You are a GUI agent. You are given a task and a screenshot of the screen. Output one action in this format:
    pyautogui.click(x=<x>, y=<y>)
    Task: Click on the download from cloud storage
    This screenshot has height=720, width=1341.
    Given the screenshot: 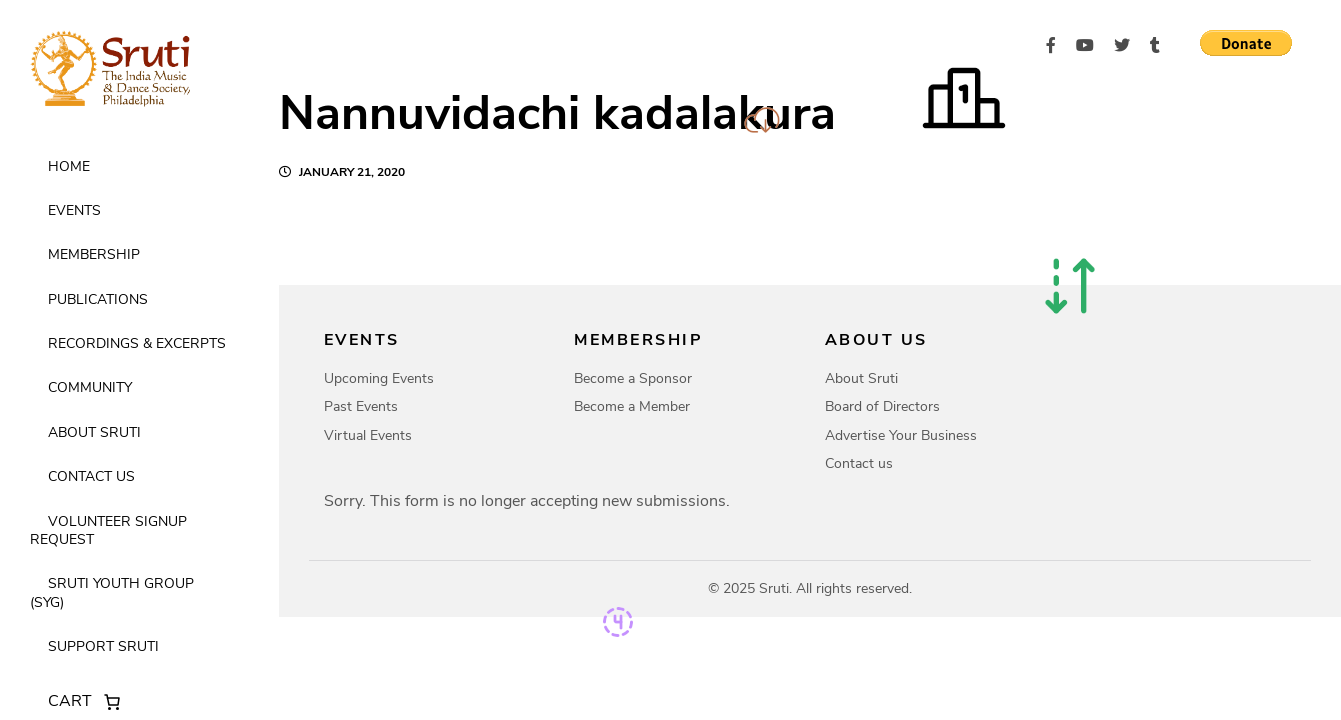 What is the action you would take?
    pyautogui.click(x=762, y=120)
    